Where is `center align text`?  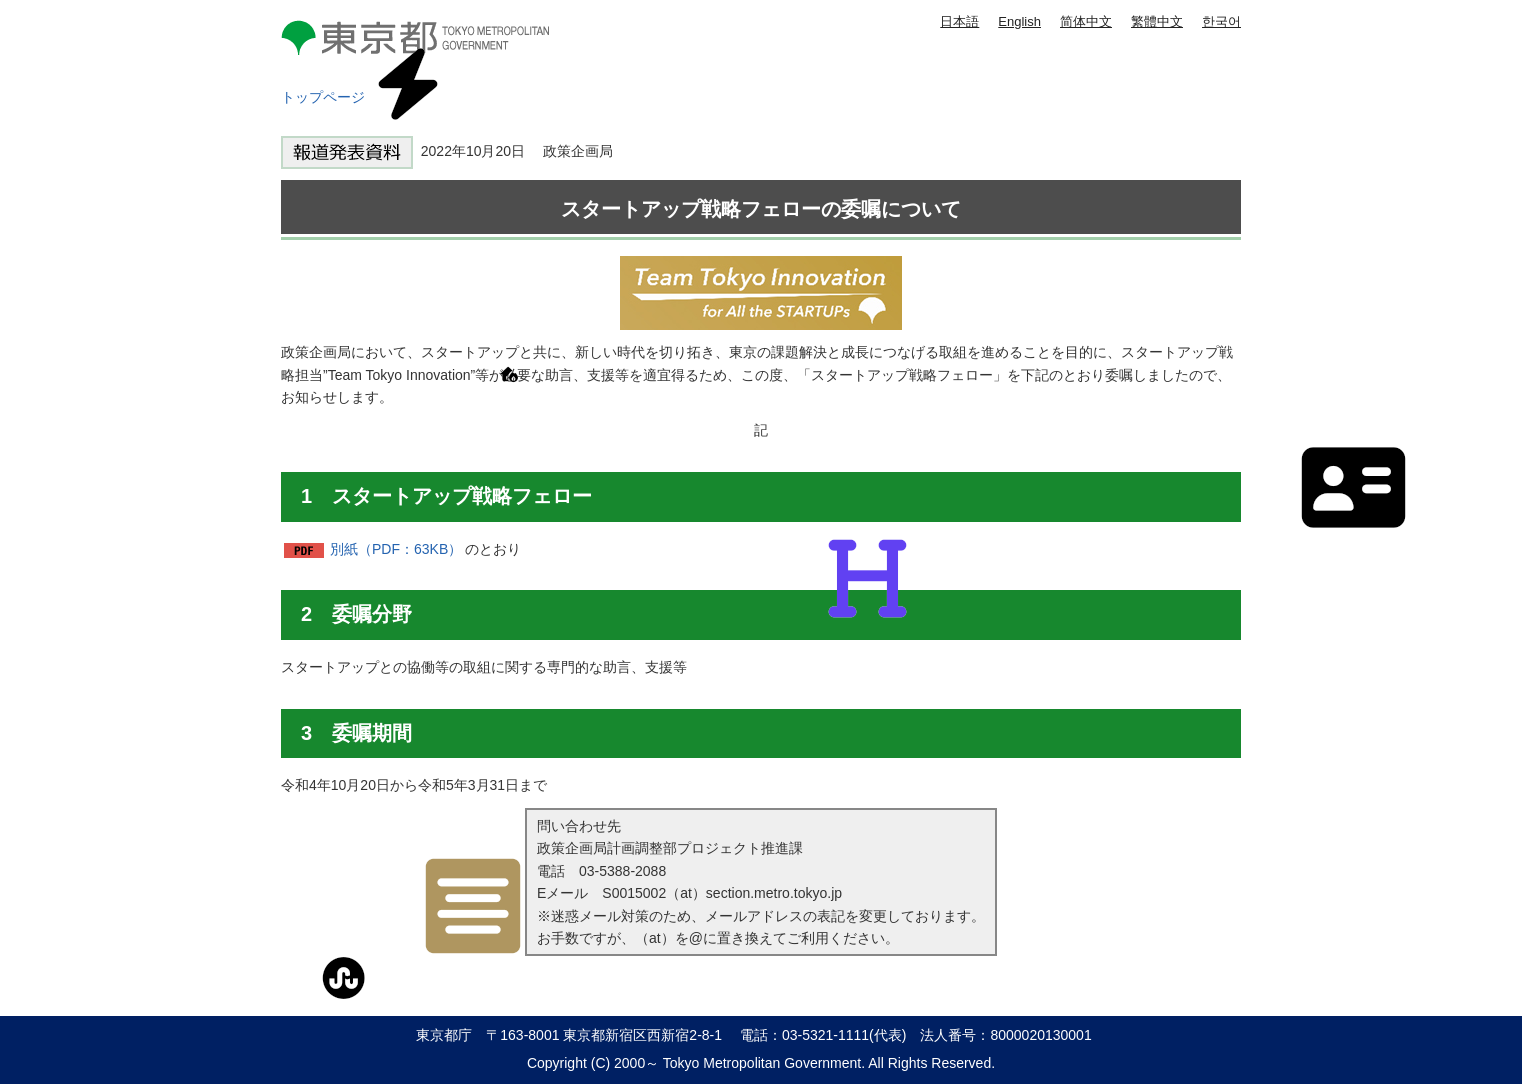
center align text is located at coordinates (473, 906).